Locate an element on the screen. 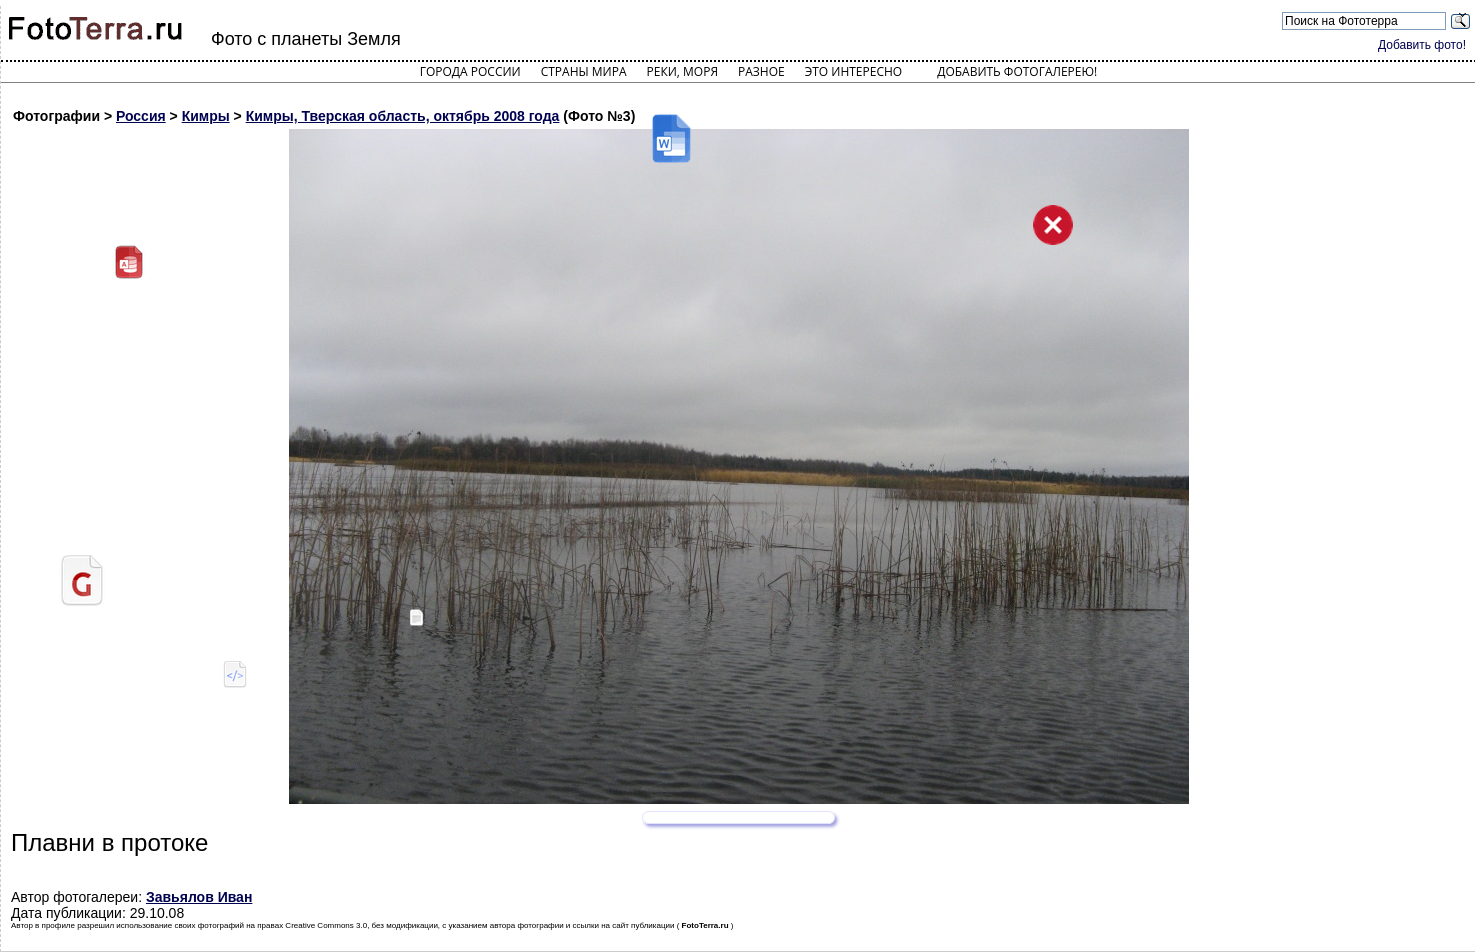  a windows ini configuration file associated with wine is located at coordinates (416, 617).